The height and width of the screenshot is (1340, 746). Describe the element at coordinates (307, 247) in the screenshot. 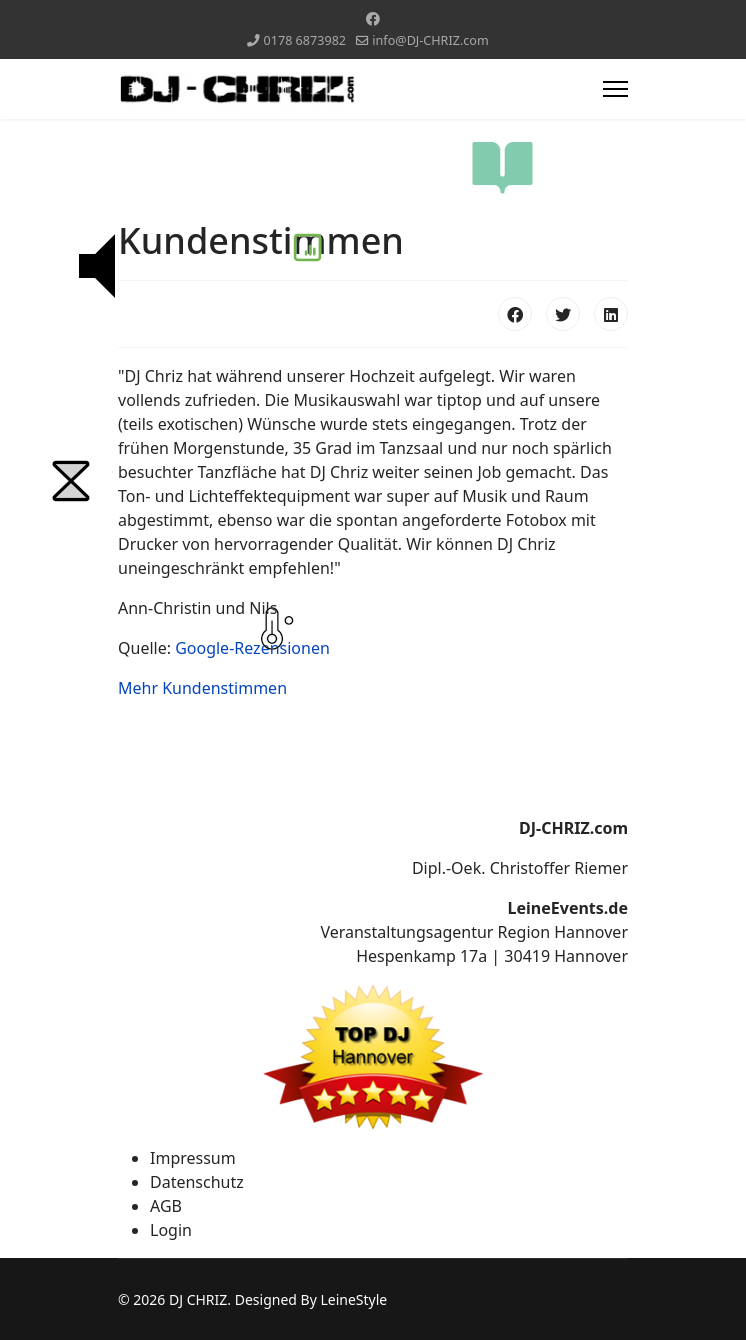

I see `align content to bottom-right corner` at that location.